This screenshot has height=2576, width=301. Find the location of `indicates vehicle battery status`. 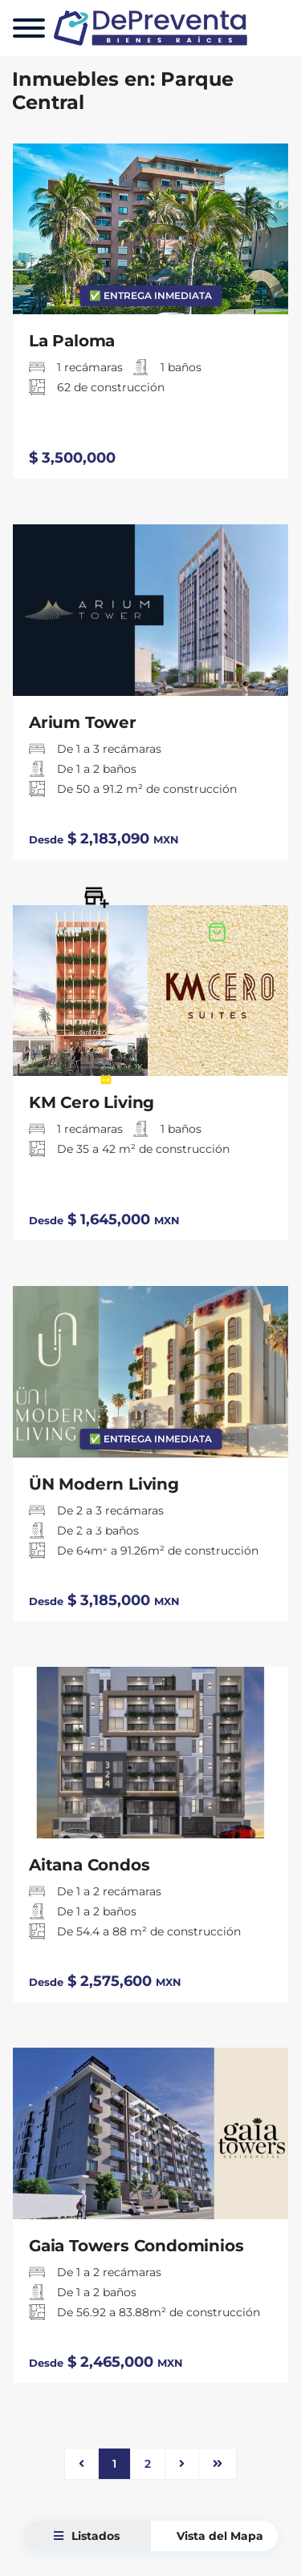

indicates vehicle battery status is located at coordinates (106, 1080).